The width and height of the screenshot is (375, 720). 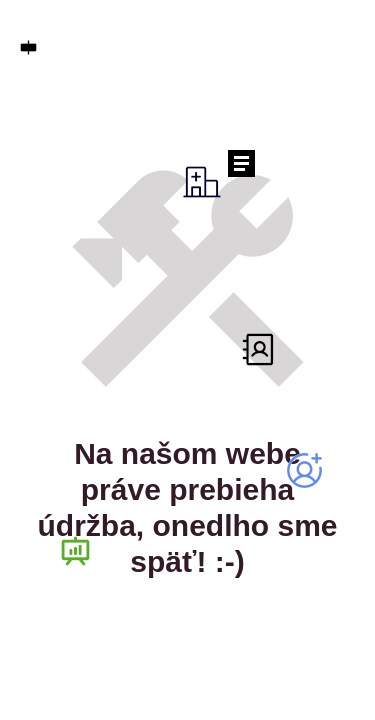 I want to click on add a new user or contact, so click(x=304, y=470).